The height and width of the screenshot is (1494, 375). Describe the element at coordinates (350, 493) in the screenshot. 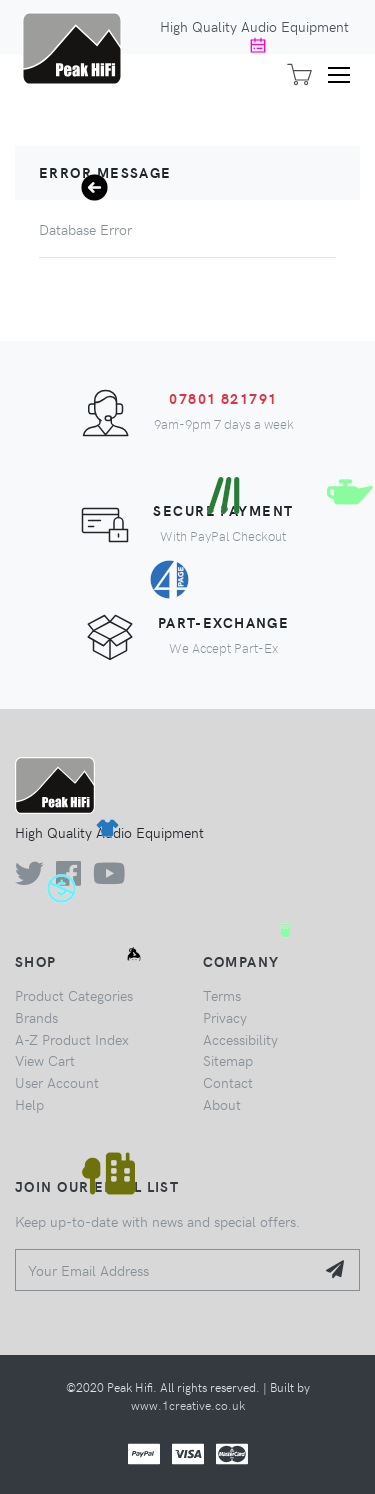

I see `access maintenance or service settings` at that location.